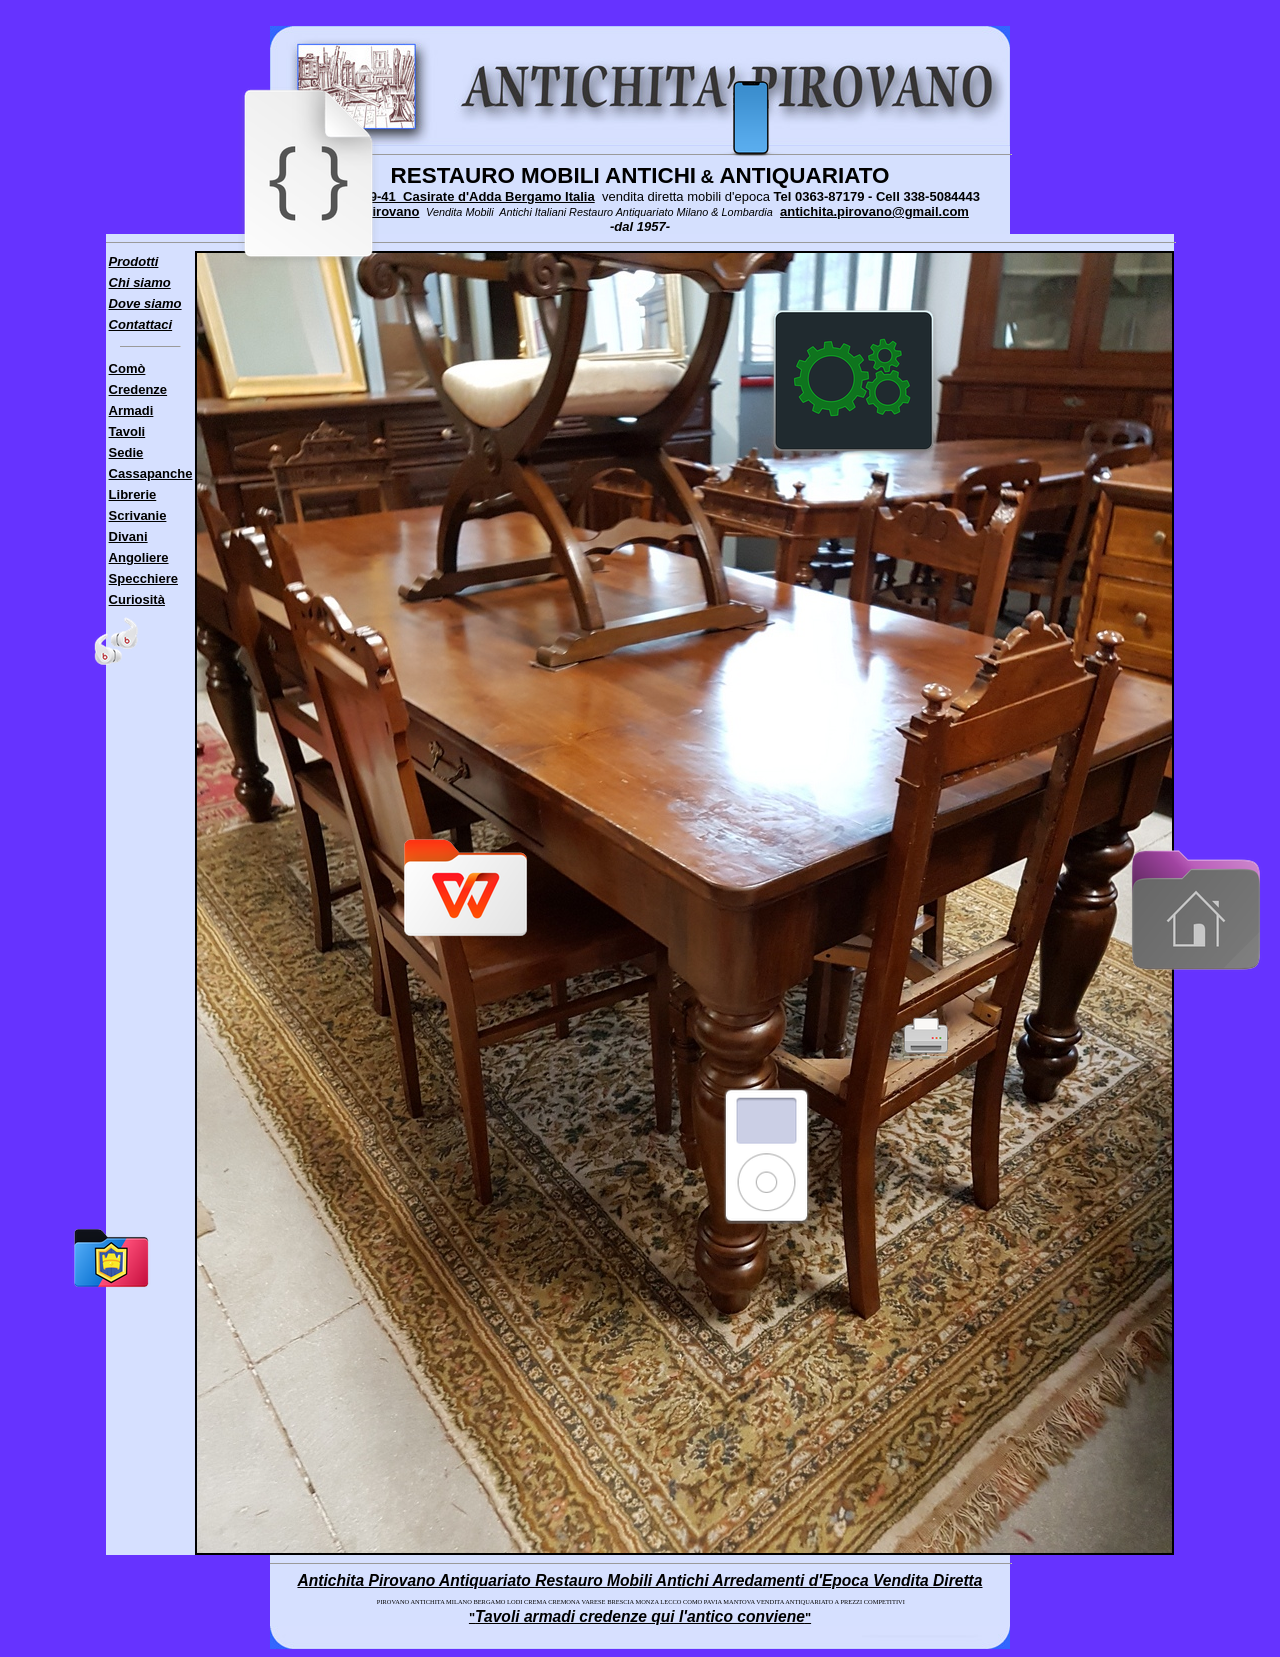 The height and width of the screenshot is (1657, 1280). I want to click on open clash royale game files folder, so click(111, 1260).